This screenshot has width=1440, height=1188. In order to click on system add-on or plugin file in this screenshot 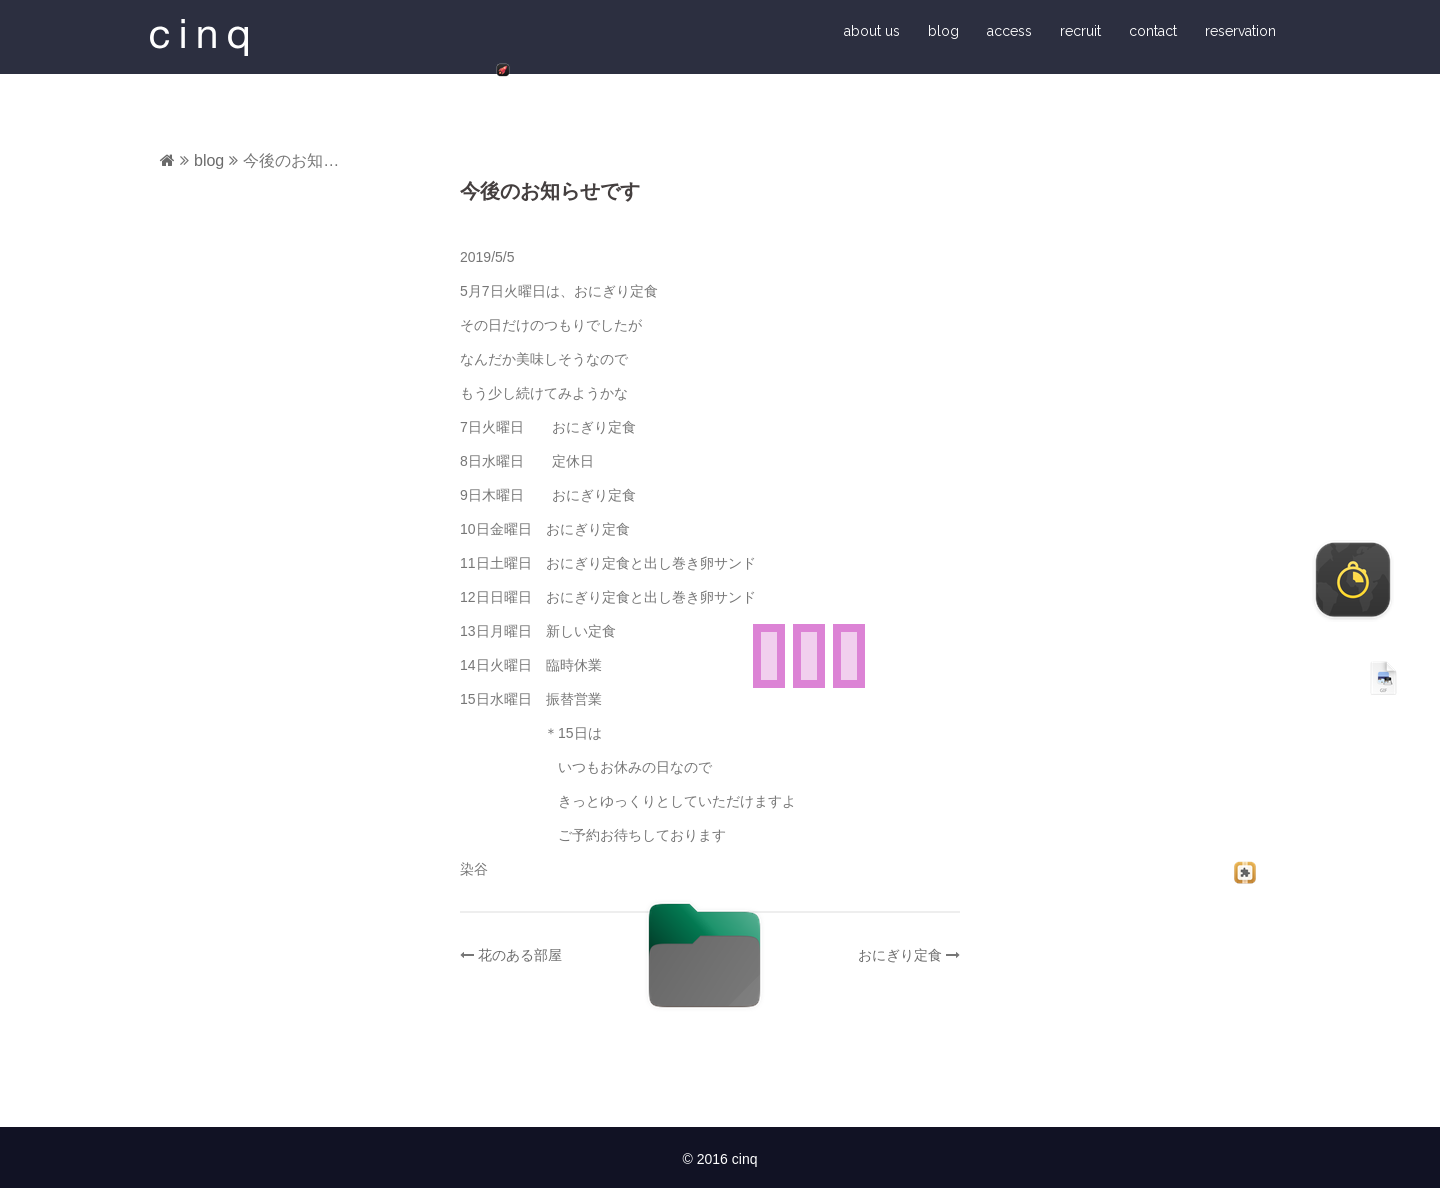, I will do `click(1245, 873)`.